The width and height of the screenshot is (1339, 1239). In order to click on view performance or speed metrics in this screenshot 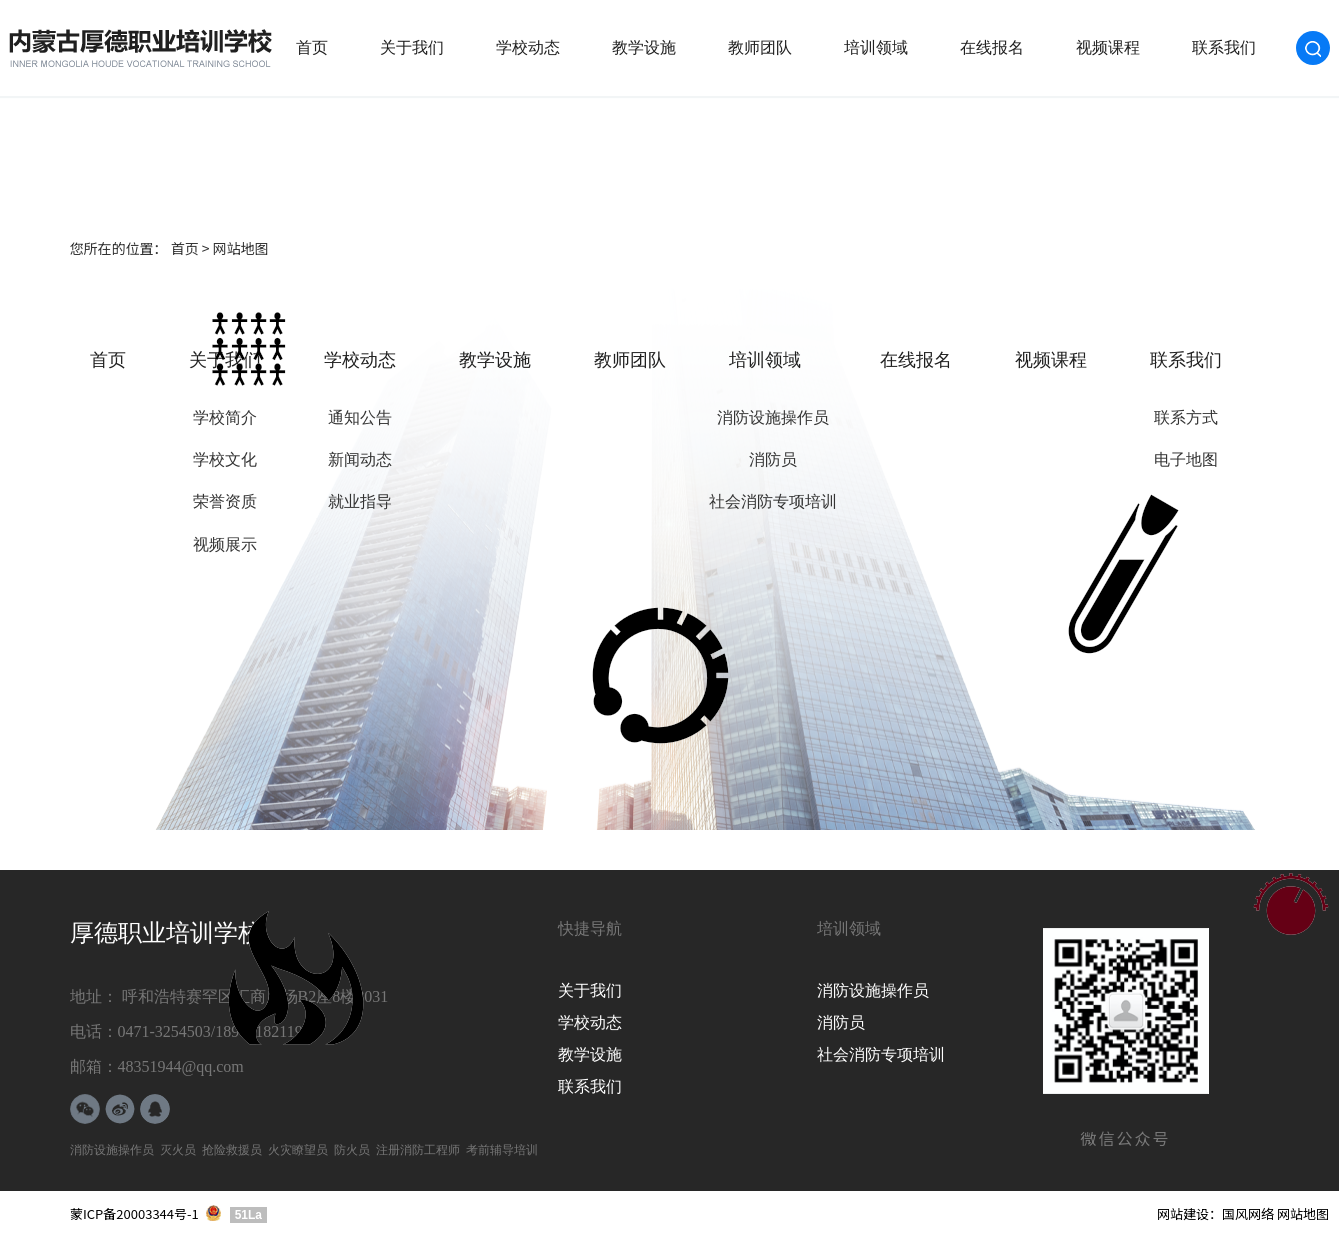, I will do `click(660, 675)`.